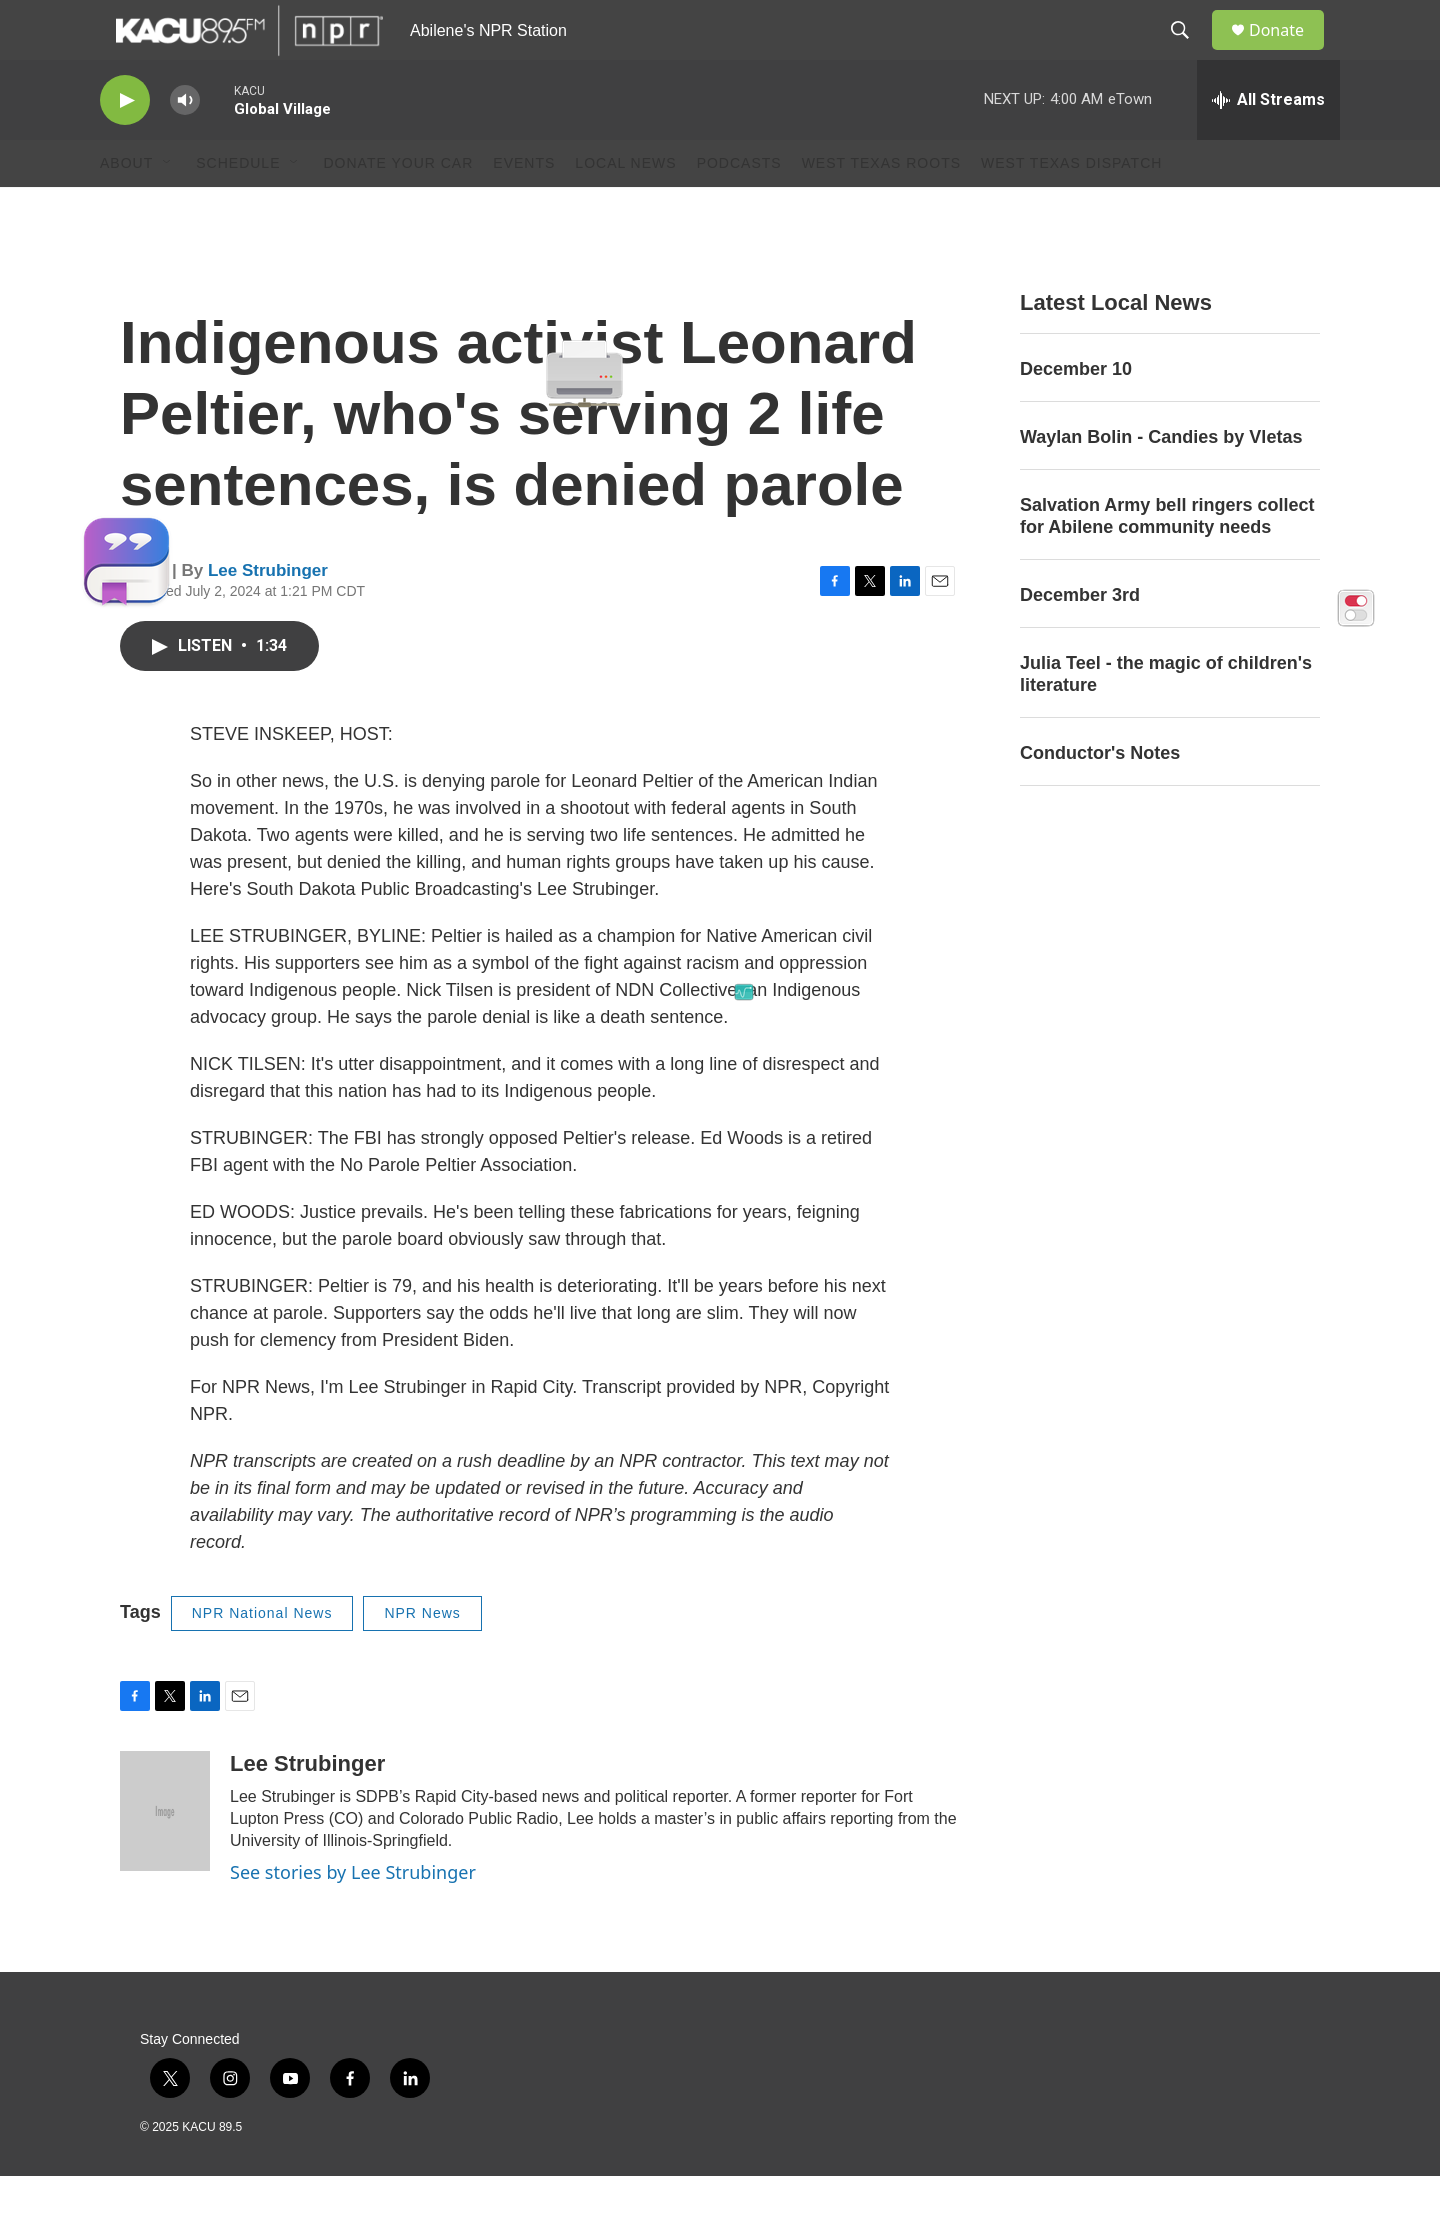 Image resolution: width=1440 pixels, height=2221 pixels. What do you see at coordinates (584, 375) in the screenshot?
I see `connect to a network printer` at bounding box center [584, 375].